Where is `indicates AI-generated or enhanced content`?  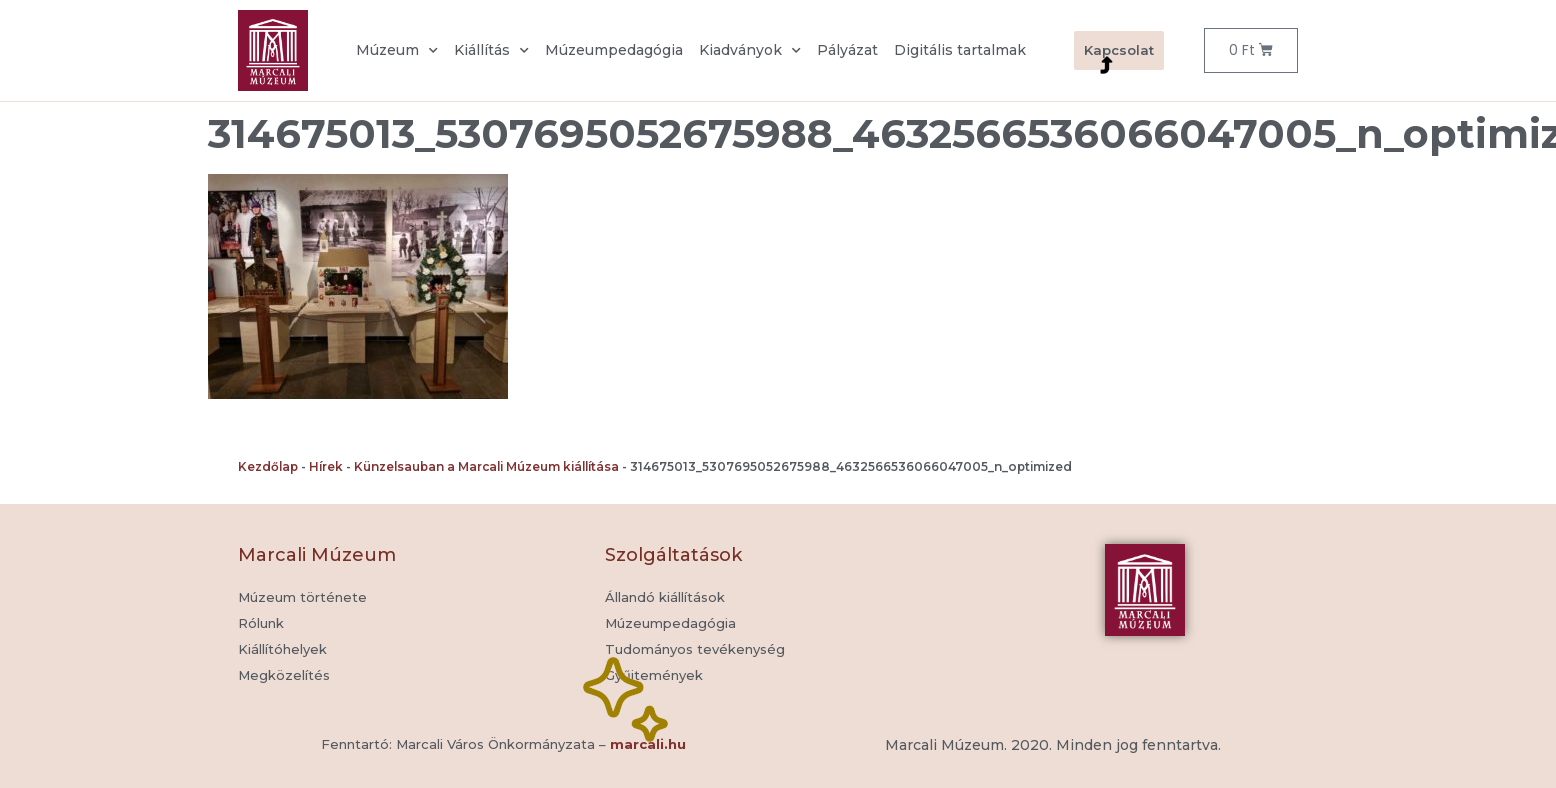
indicates AI-generated or enhanced content is located at coordinates (625, 699).